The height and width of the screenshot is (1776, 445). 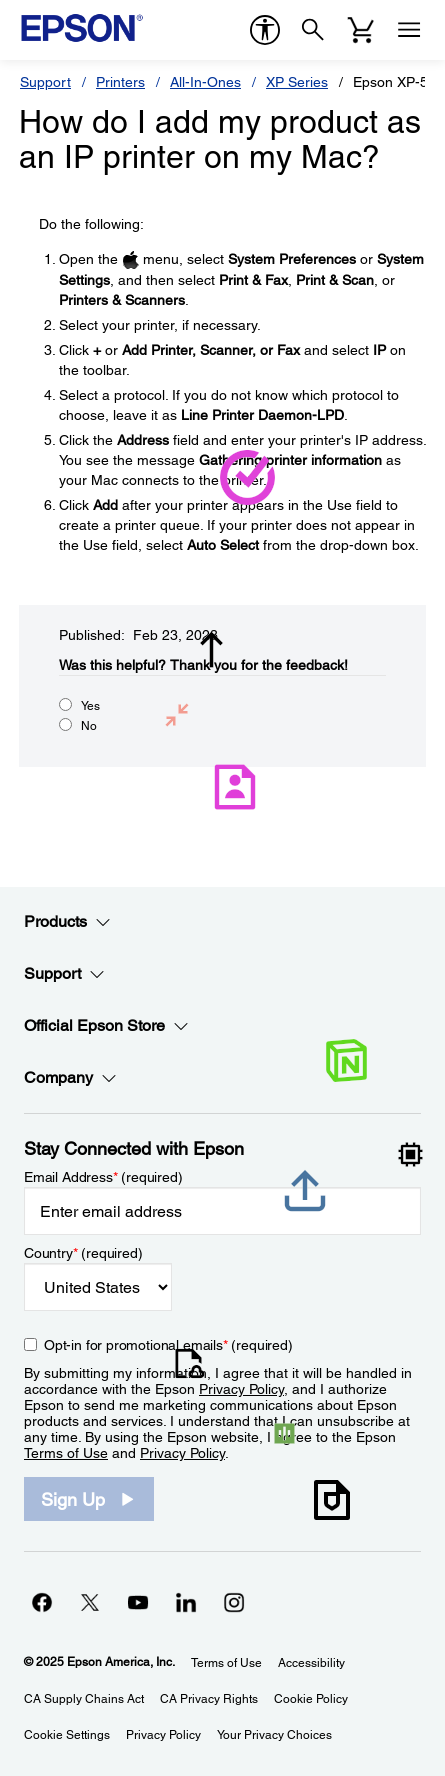 What do you see at coordinates (410, 1154) in the screenshot?
I see `view CPU or processor information` at bounding box center [410, 1154].